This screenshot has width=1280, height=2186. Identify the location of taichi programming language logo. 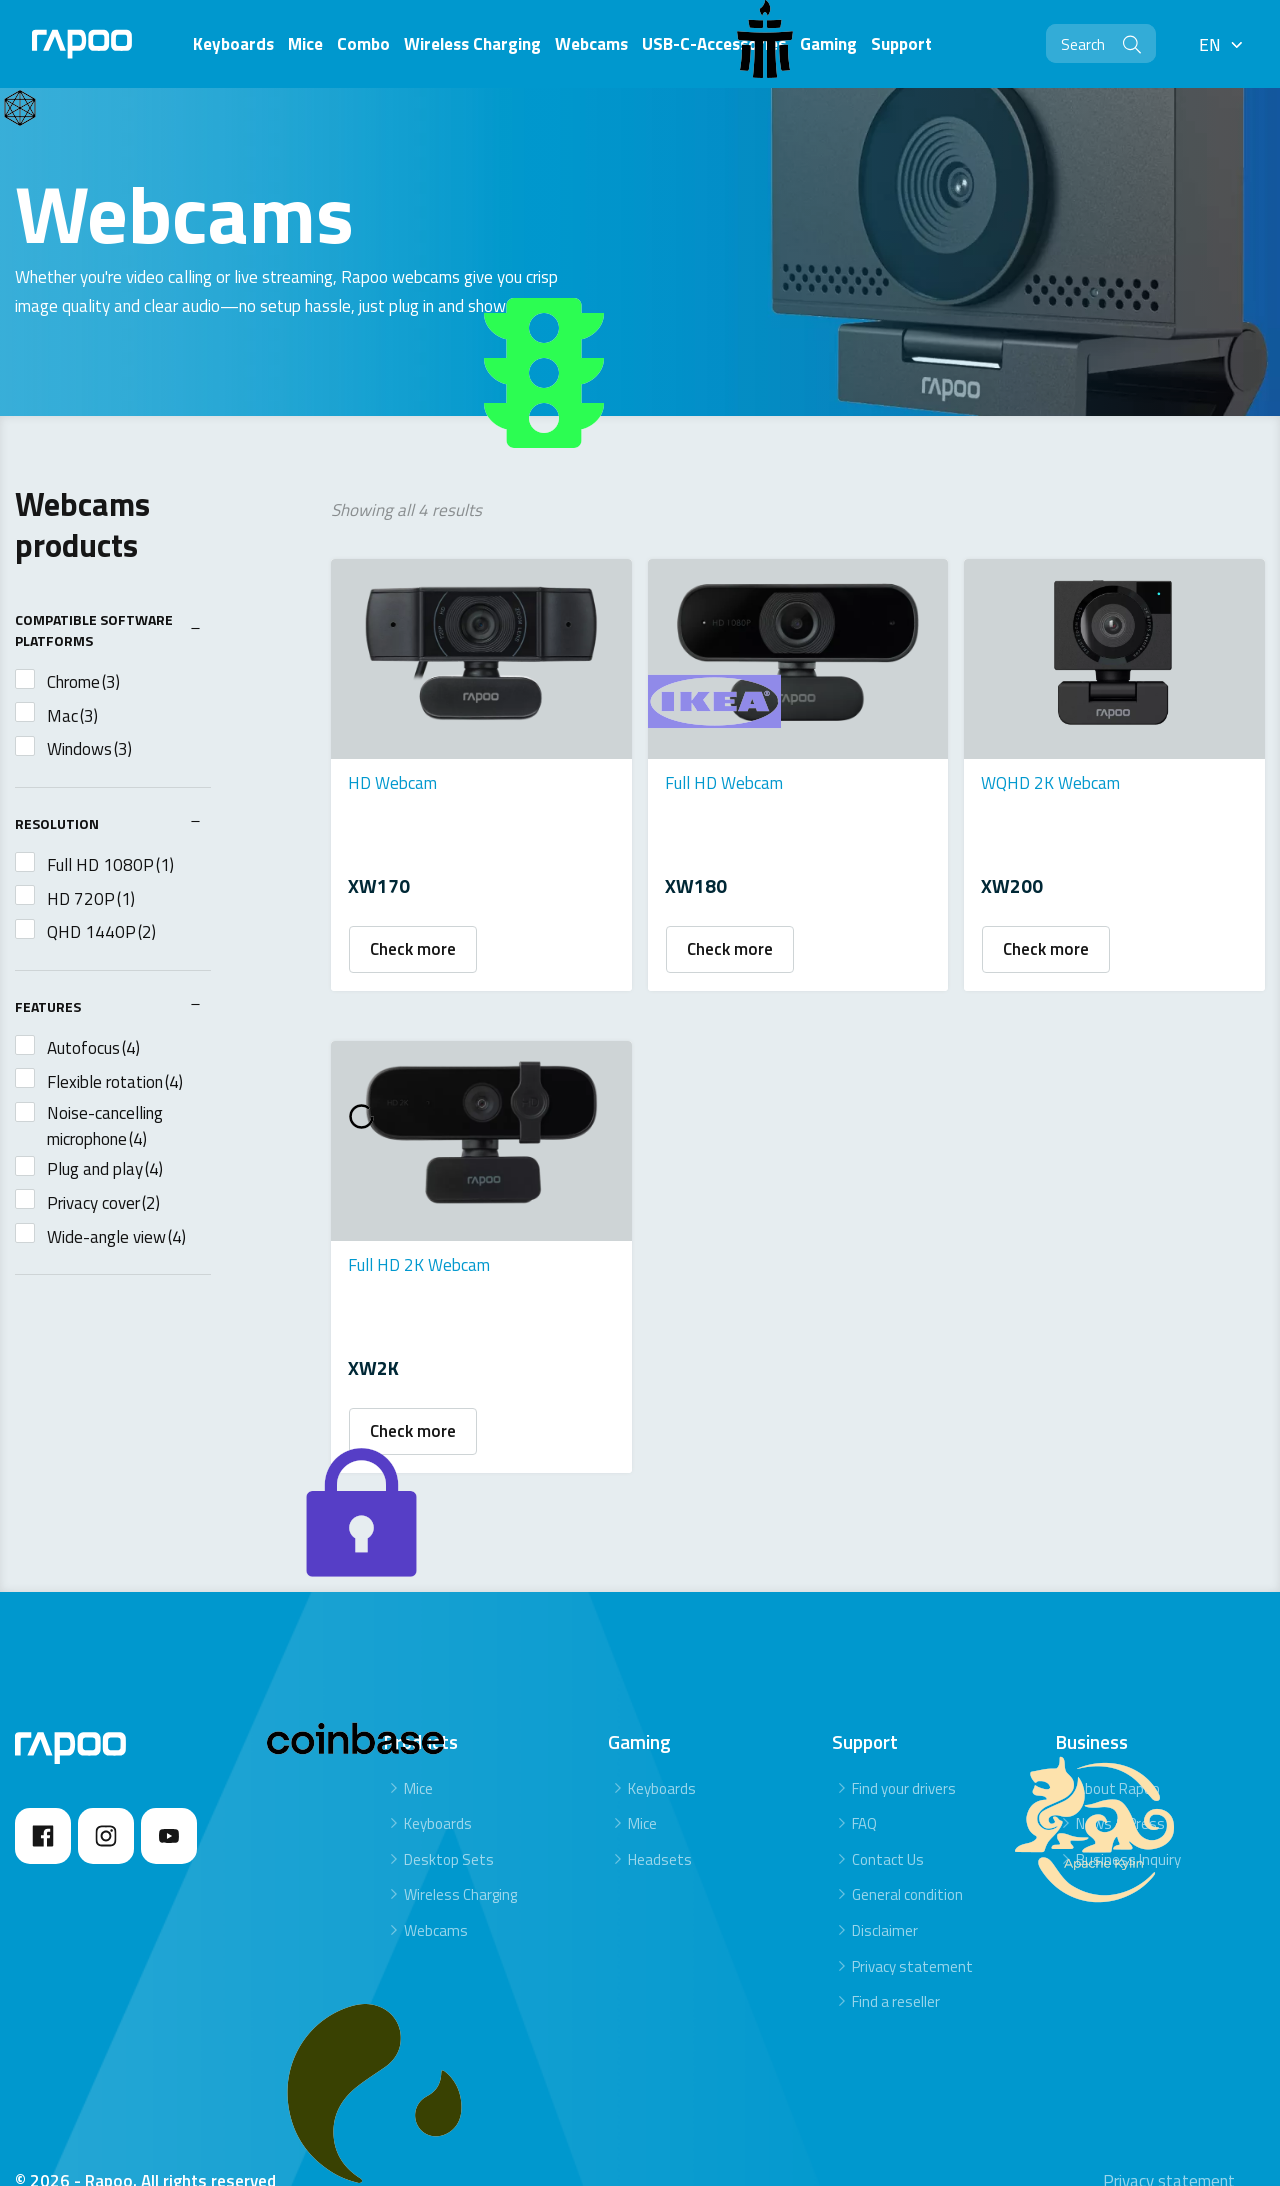
(374, 2093).